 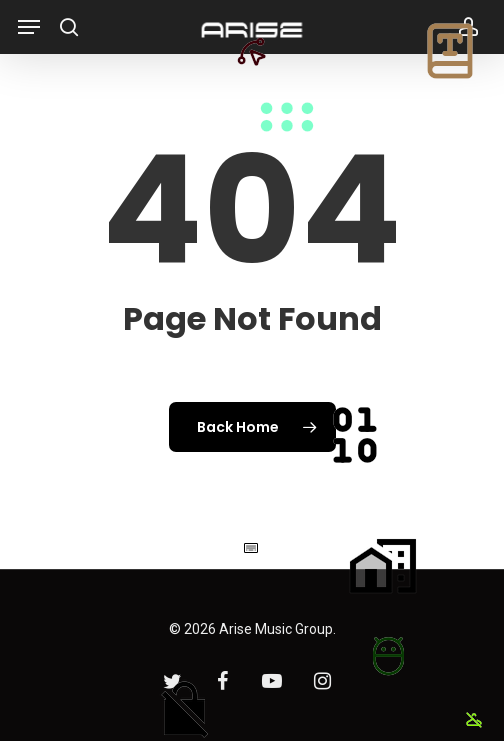 What do you see at coordinates (450, 51) in the screenshot?
I see `access text formatting options` at bounding box center [450, 51].